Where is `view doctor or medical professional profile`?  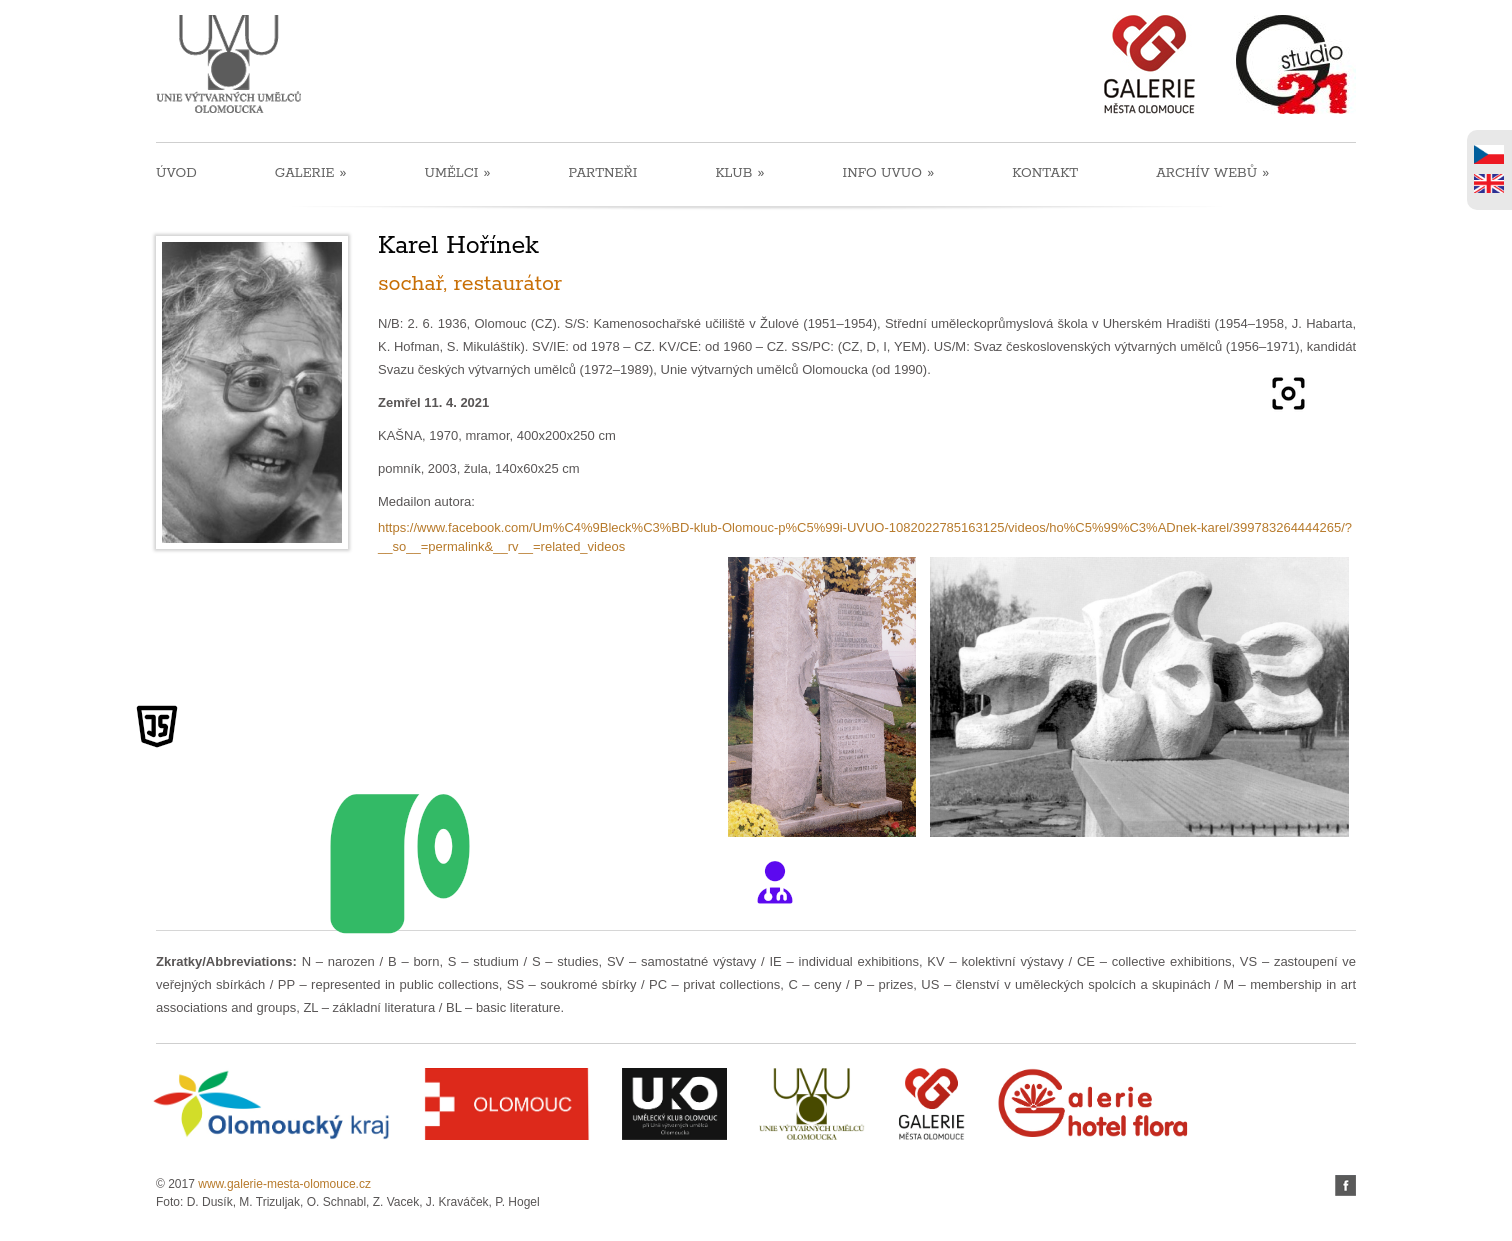 view doctor or medical professional profile is located at coordinates (775, 882).